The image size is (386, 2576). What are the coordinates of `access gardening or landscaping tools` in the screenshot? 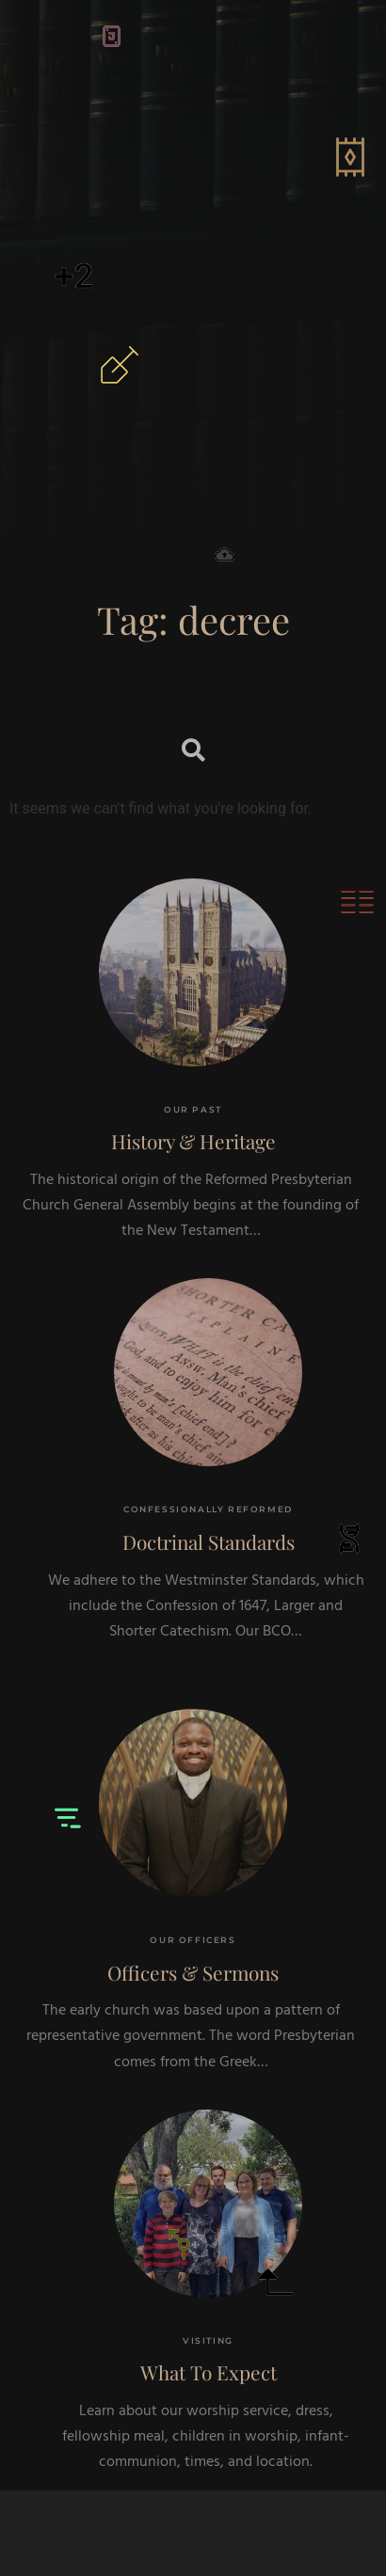 It's located at (119, 365).